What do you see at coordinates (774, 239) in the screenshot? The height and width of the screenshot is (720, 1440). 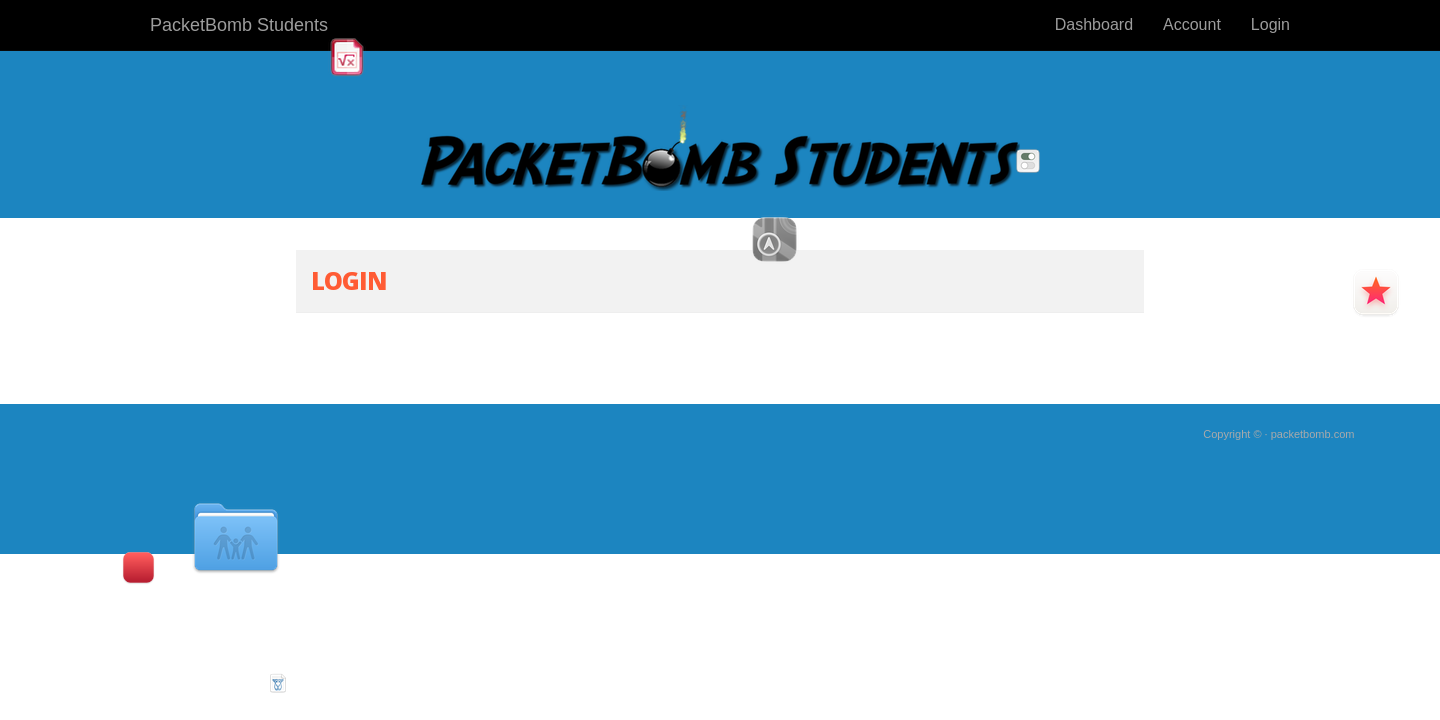 I see `open apple maps` at bounding box center [774, 239].